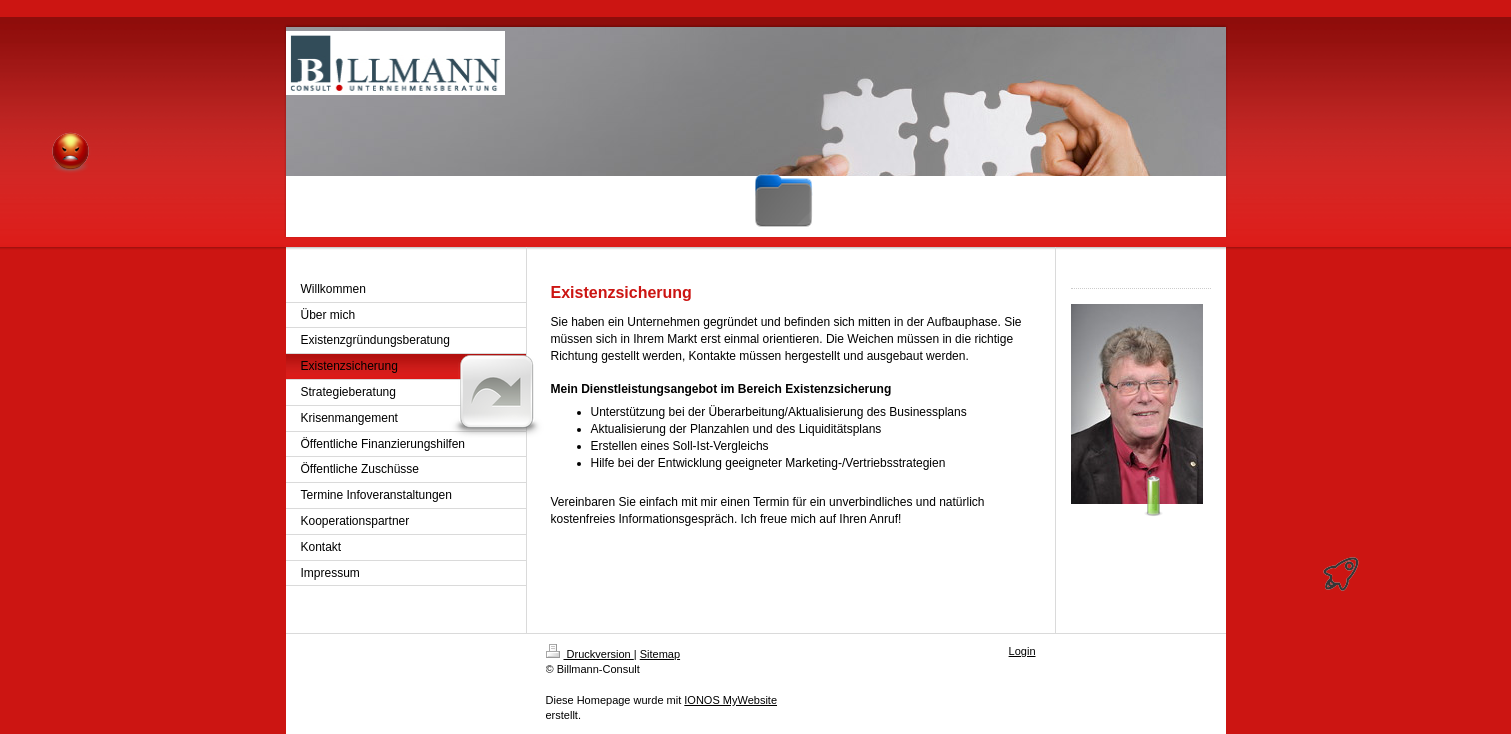  What do you see at coordinates (1153, 496) in the screenshot?
I see `indicates battery is fully charged` at bounding box center [1153, 496].